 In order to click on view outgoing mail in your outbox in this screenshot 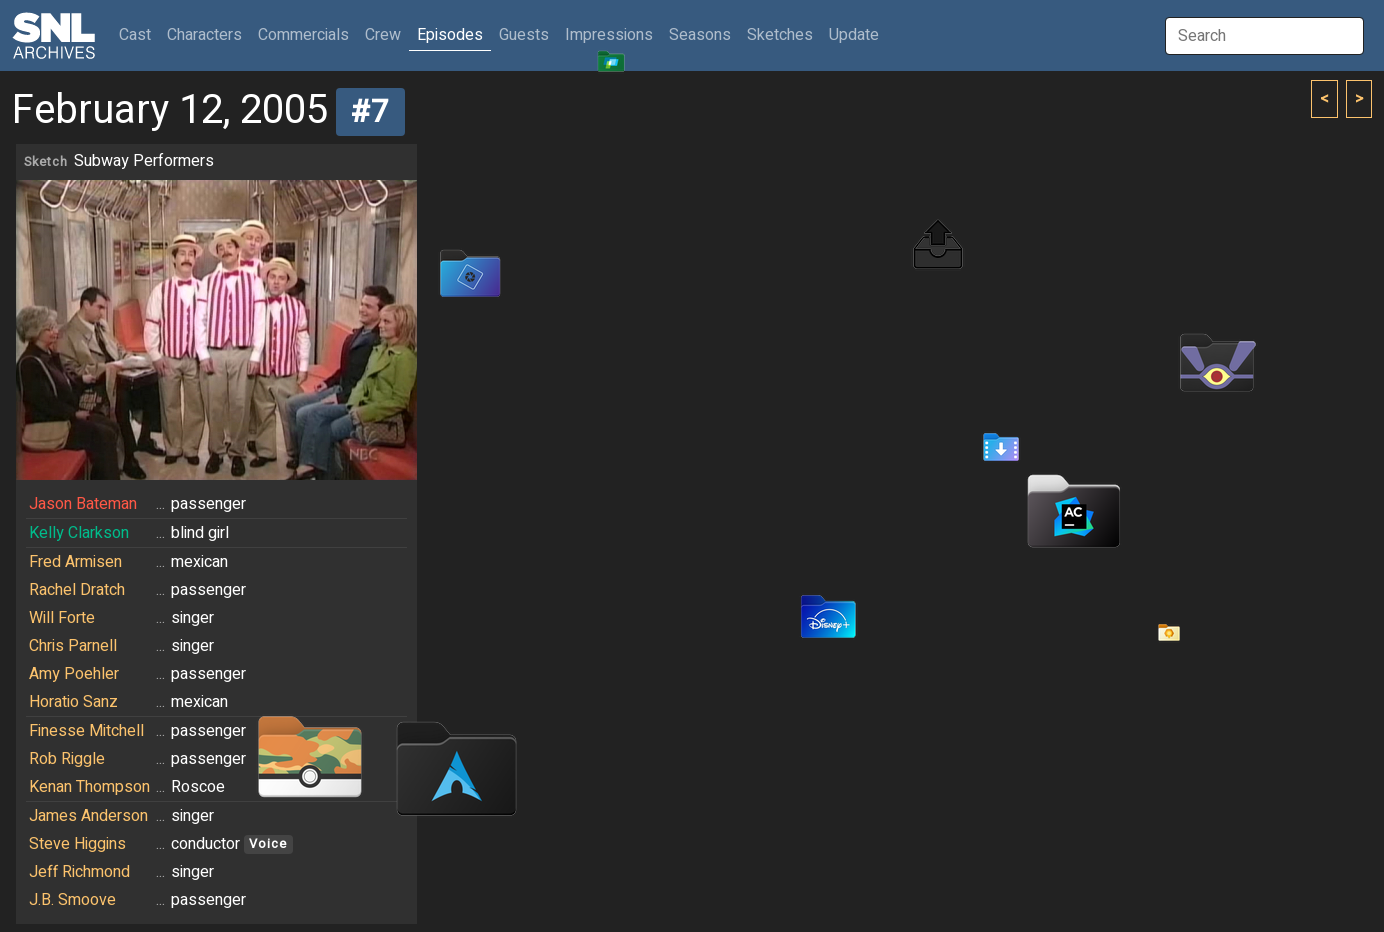, I will do `click(938, 247)`.